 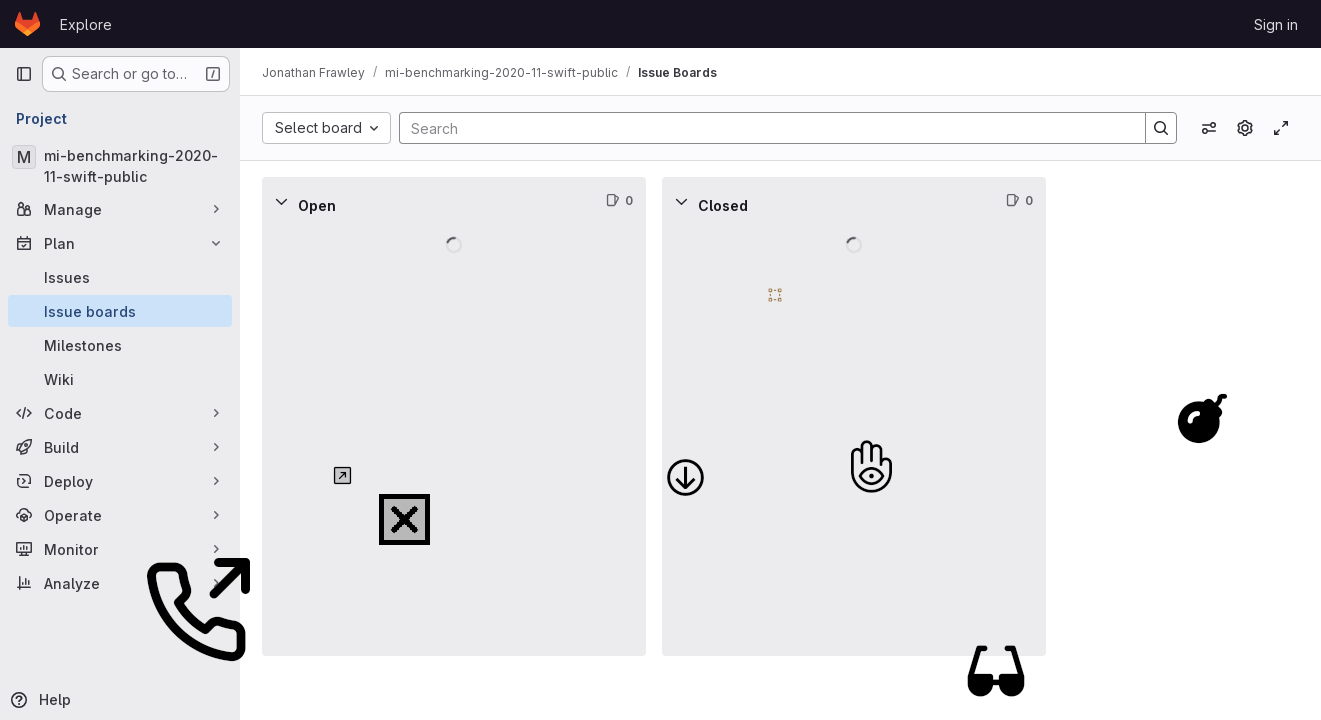 I want to click on enable reading mode, so click(x=996, y=671).